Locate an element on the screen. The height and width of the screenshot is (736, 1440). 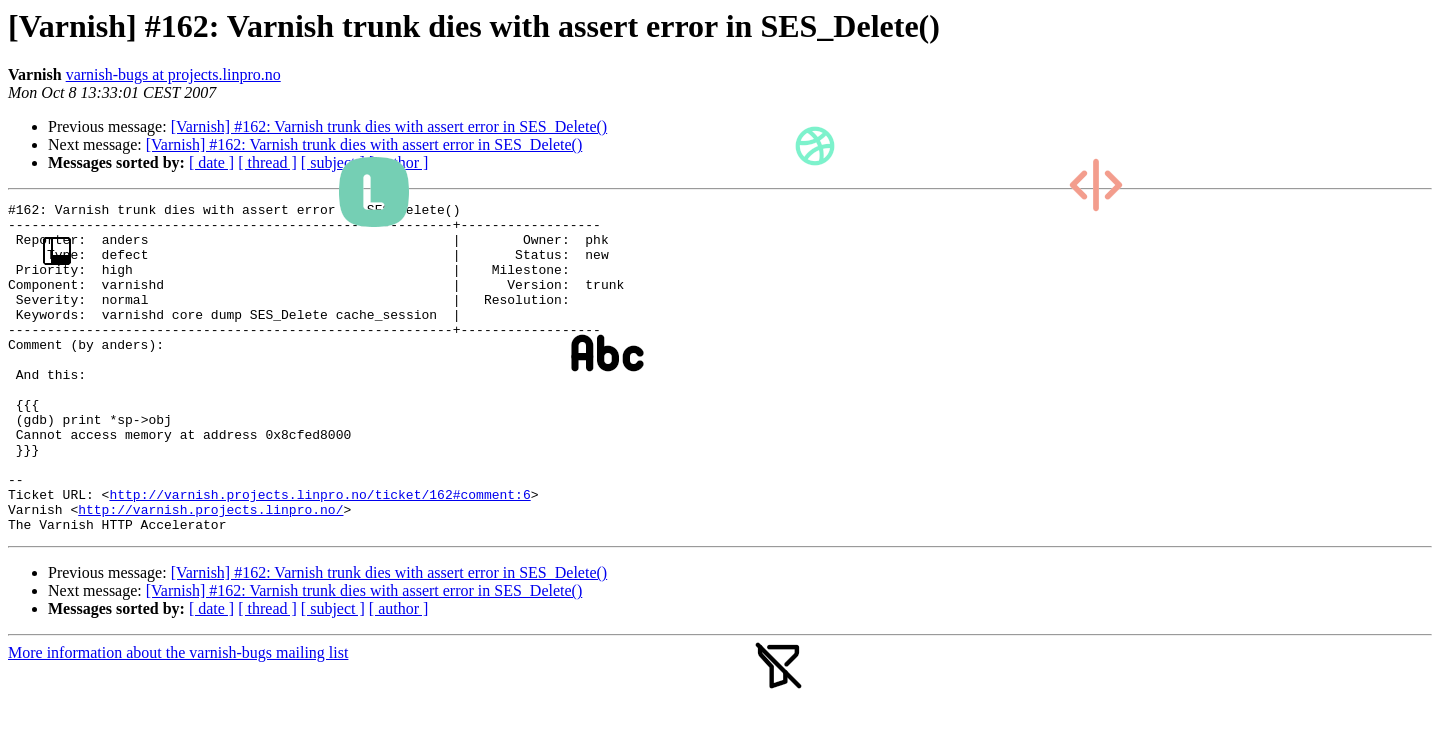
insert a vertical divider between elements is located at coordinates (1096, 185).